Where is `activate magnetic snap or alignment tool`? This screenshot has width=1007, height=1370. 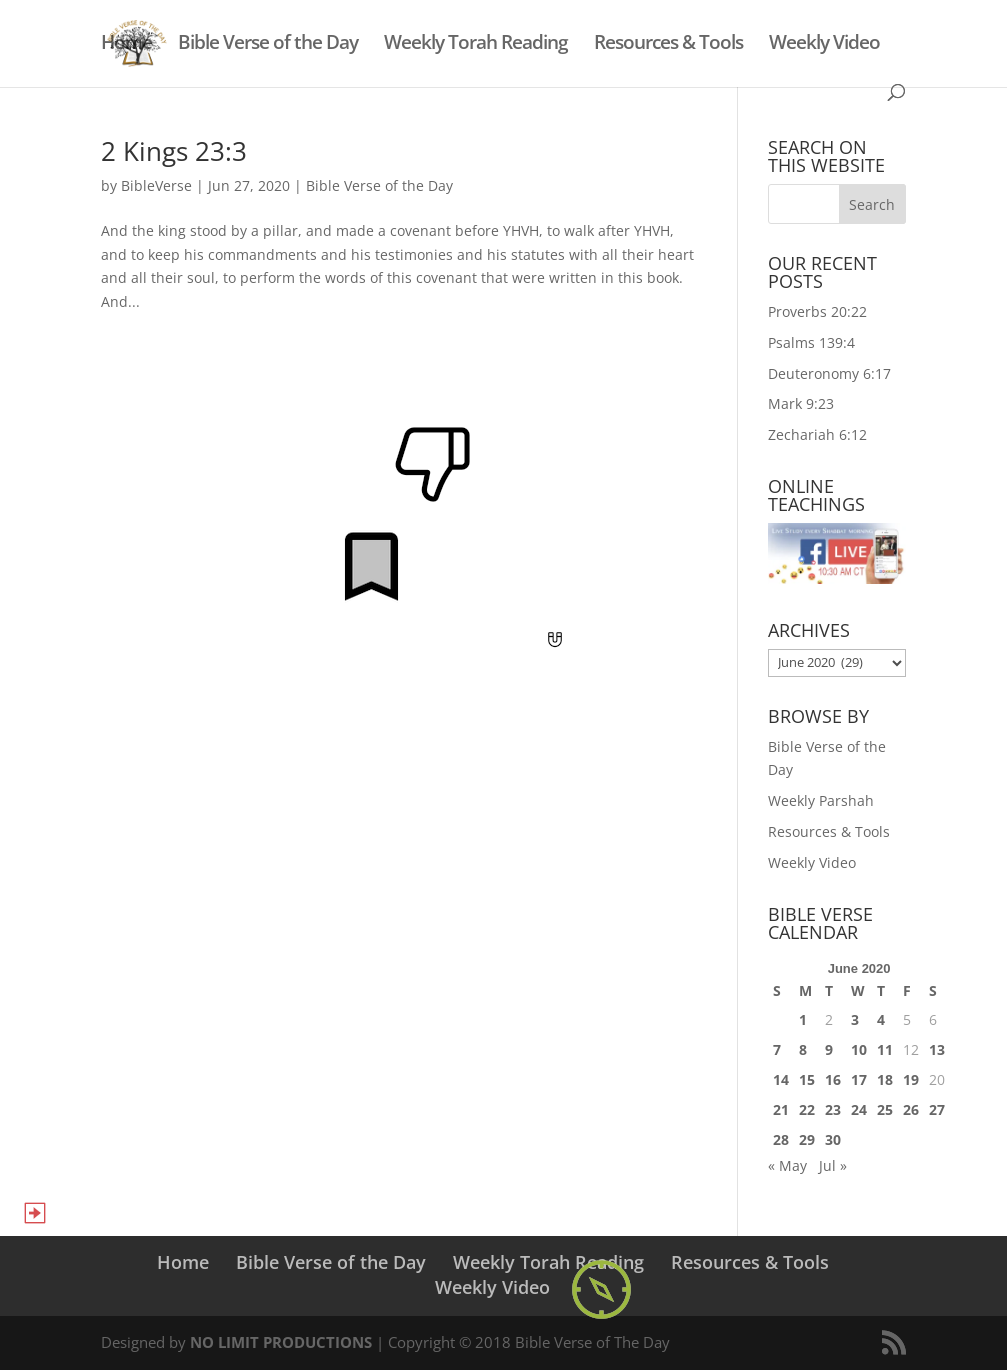
activate magnetic snap or alignment tool is located at coordinates (555, 639).